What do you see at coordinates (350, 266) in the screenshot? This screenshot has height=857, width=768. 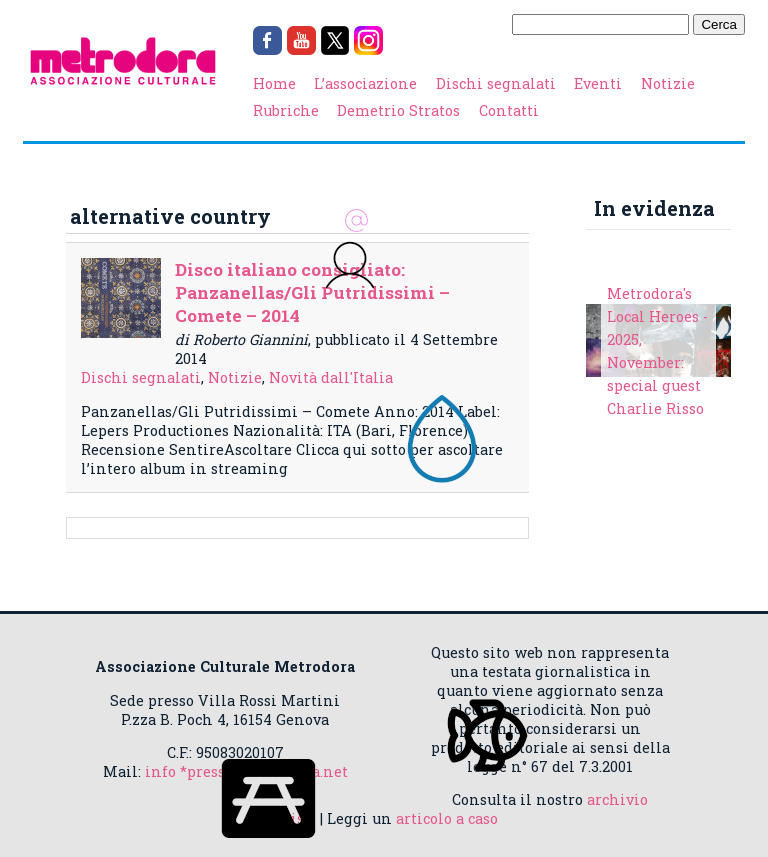 I see `view your profile` at bounding box center [350, 266].